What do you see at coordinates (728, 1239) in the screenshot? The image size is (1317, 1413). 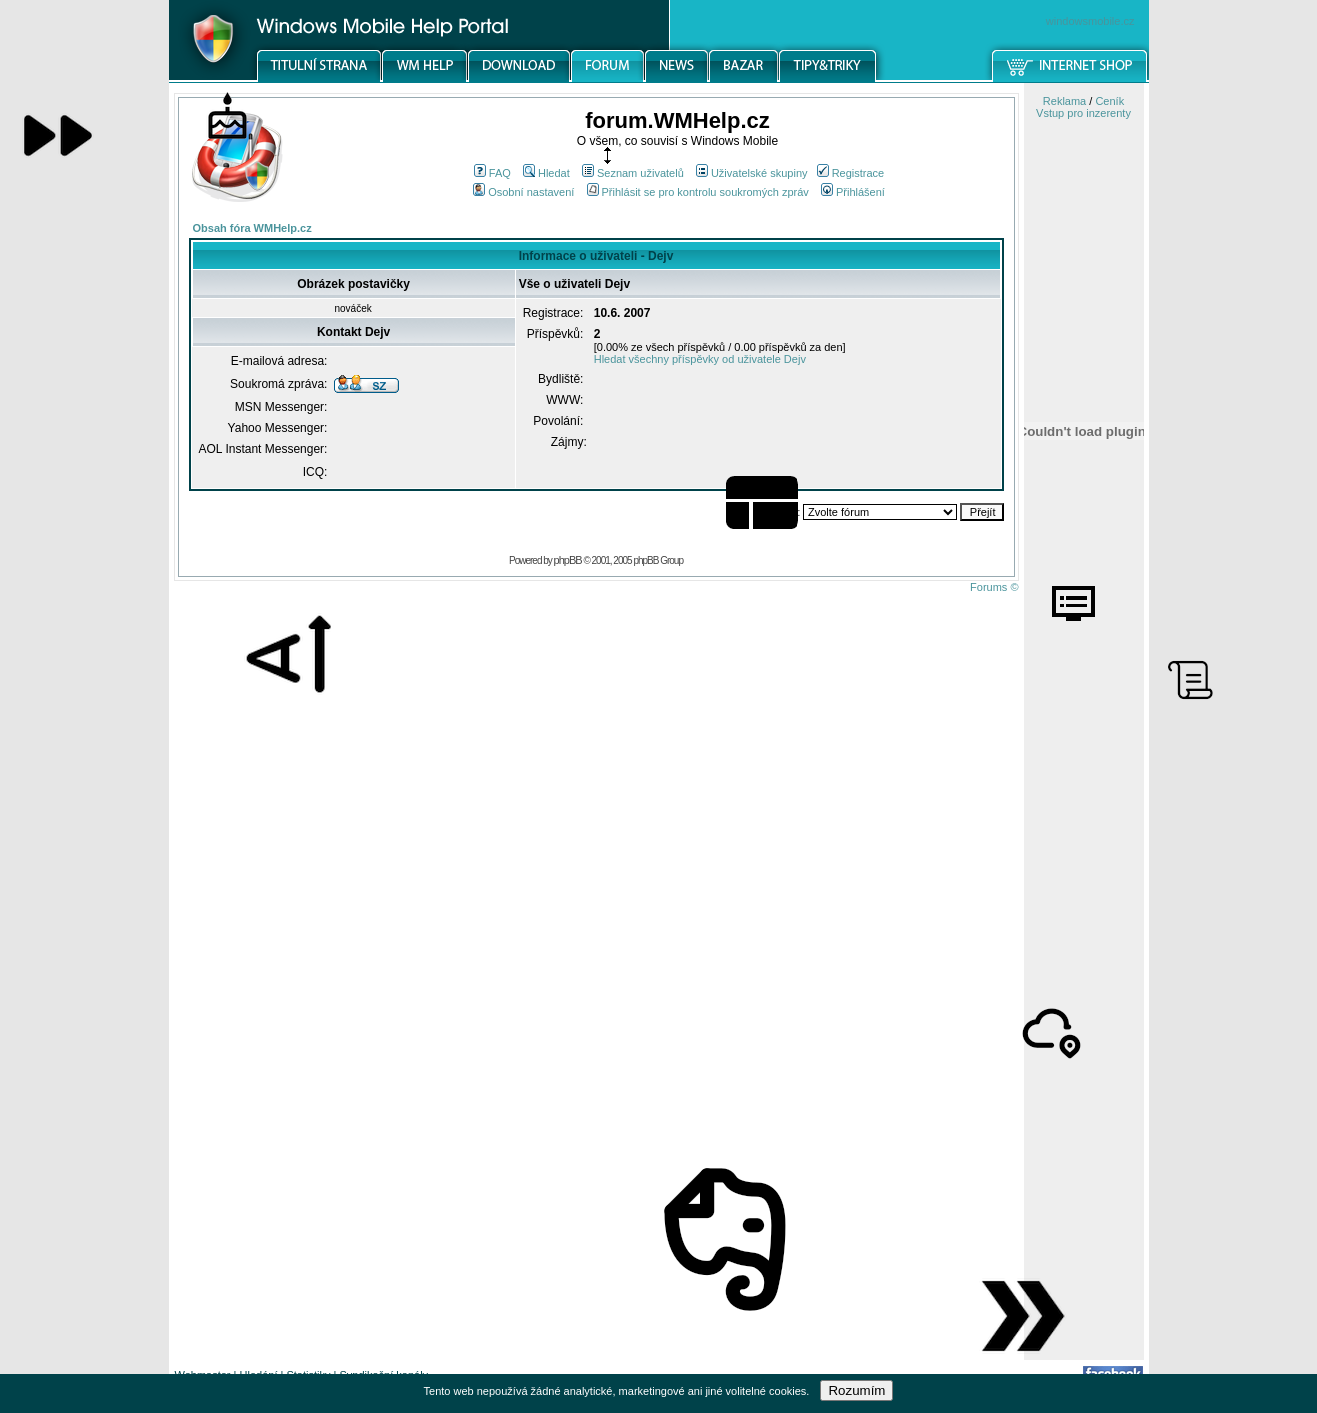 I see `open evernote app` at bounding box center [728, 1239].